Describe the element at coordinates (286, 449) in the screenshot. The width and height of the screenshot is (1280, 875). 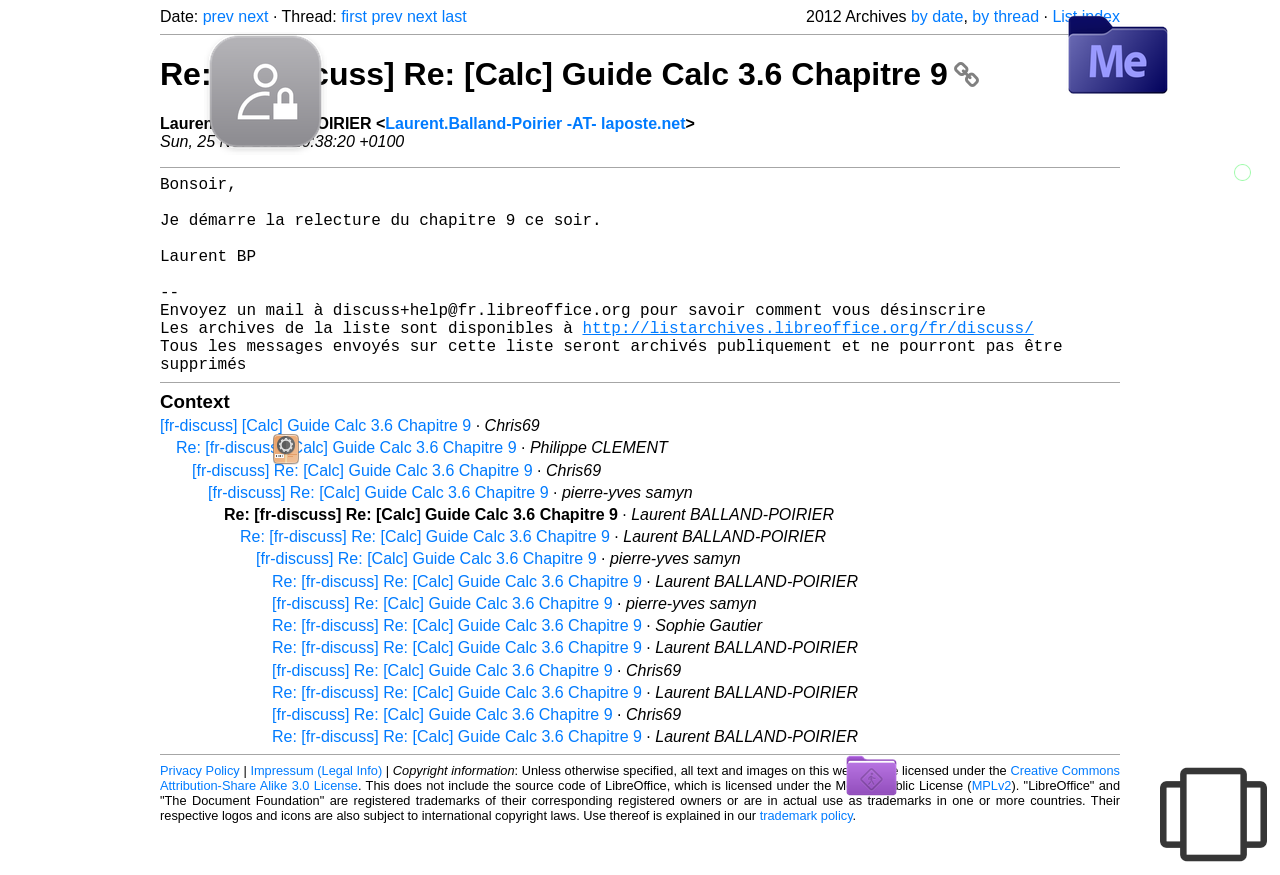
I see `software installation or package setup in progress` at that location.